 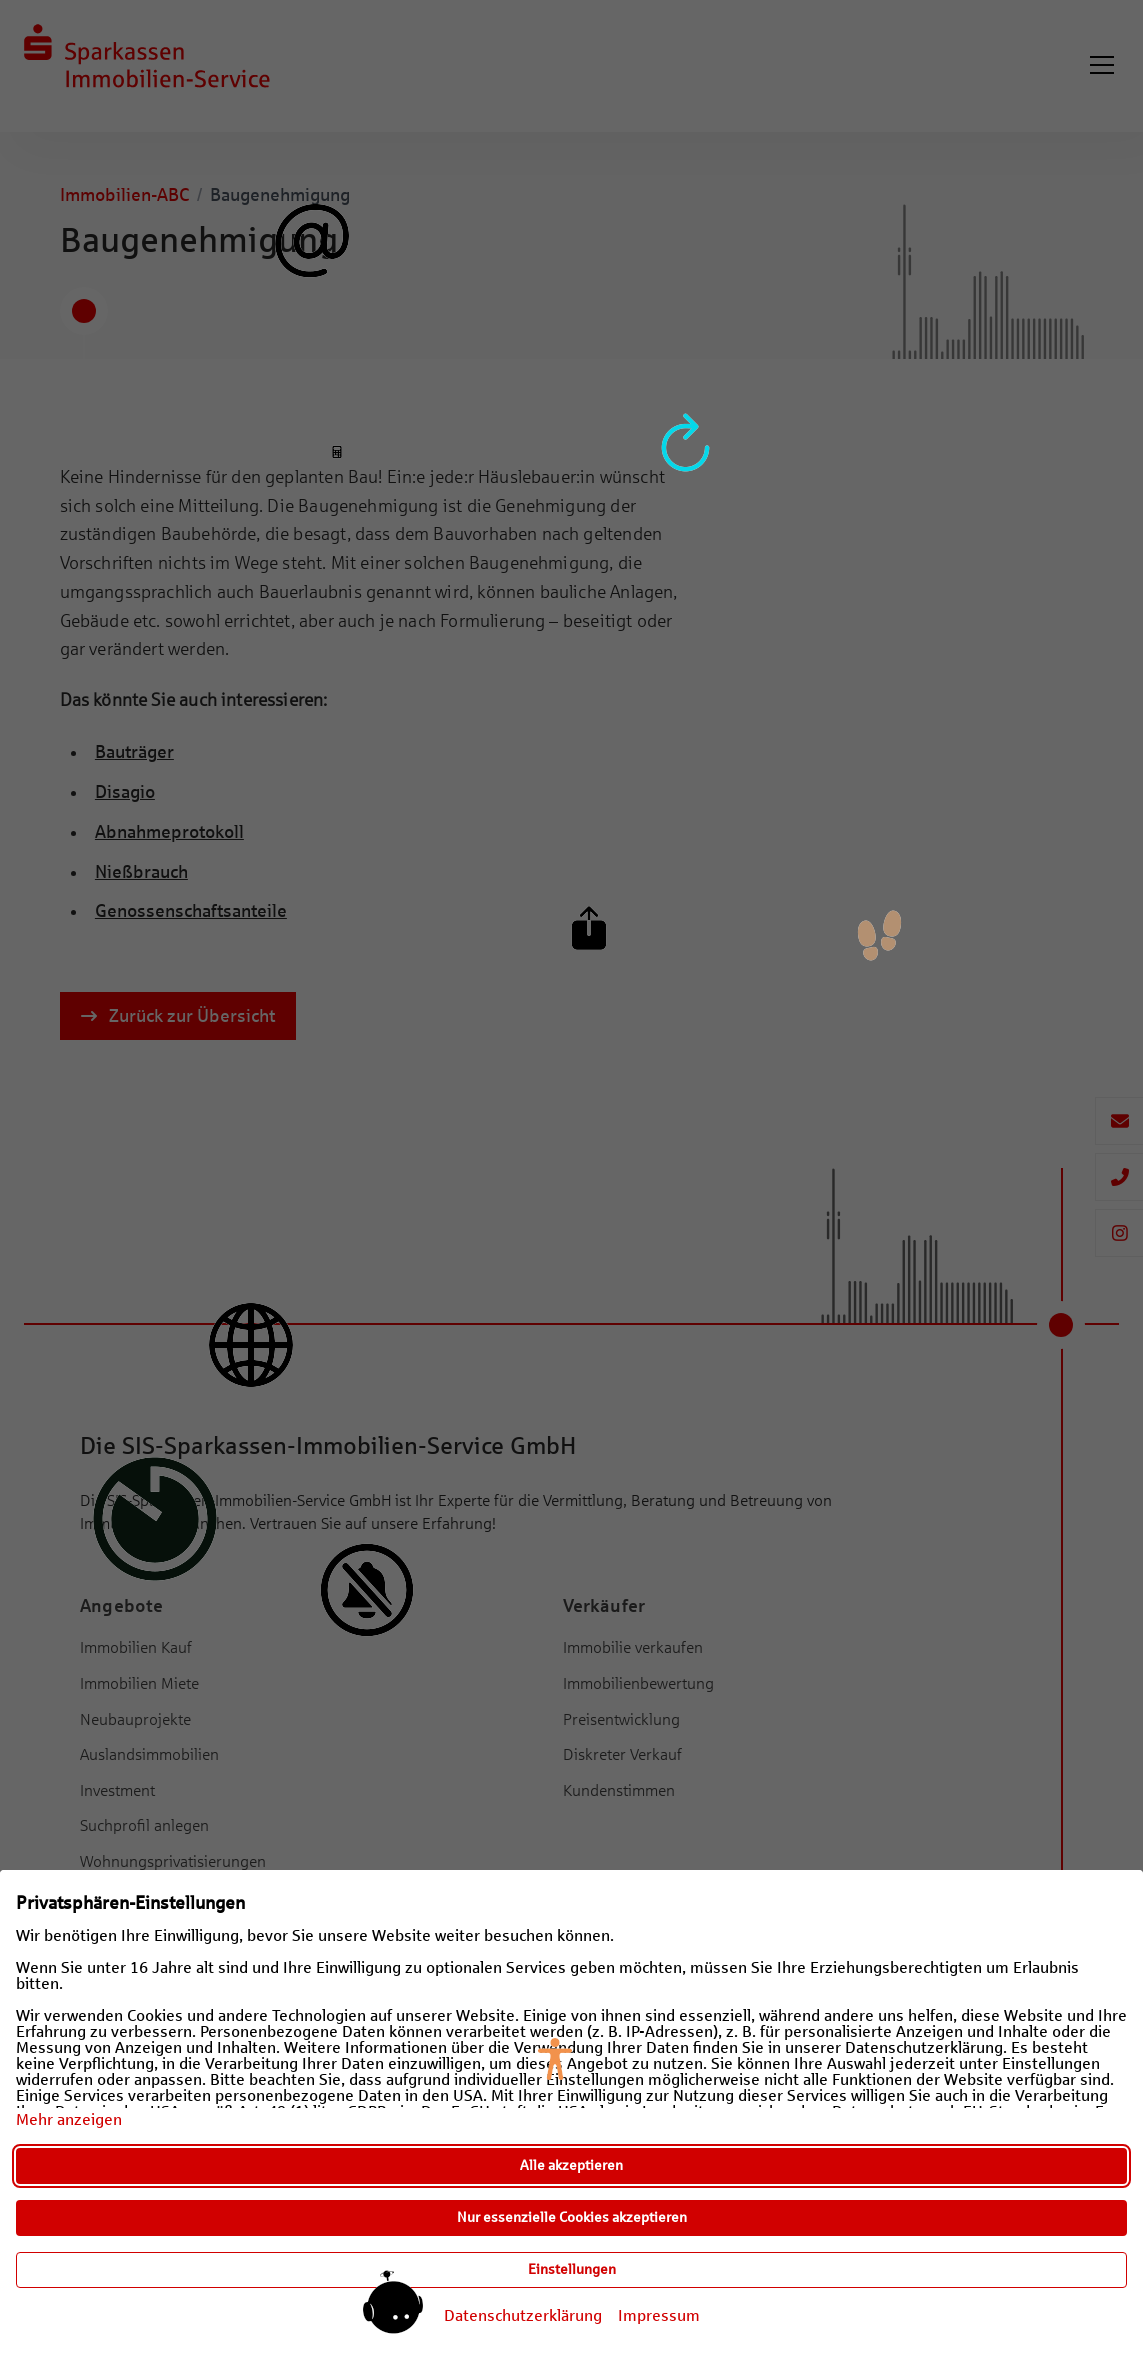 What do you see at coordinates (589, 928) in the screenshot?
I see `share this content` at bounding box center [589, 928].